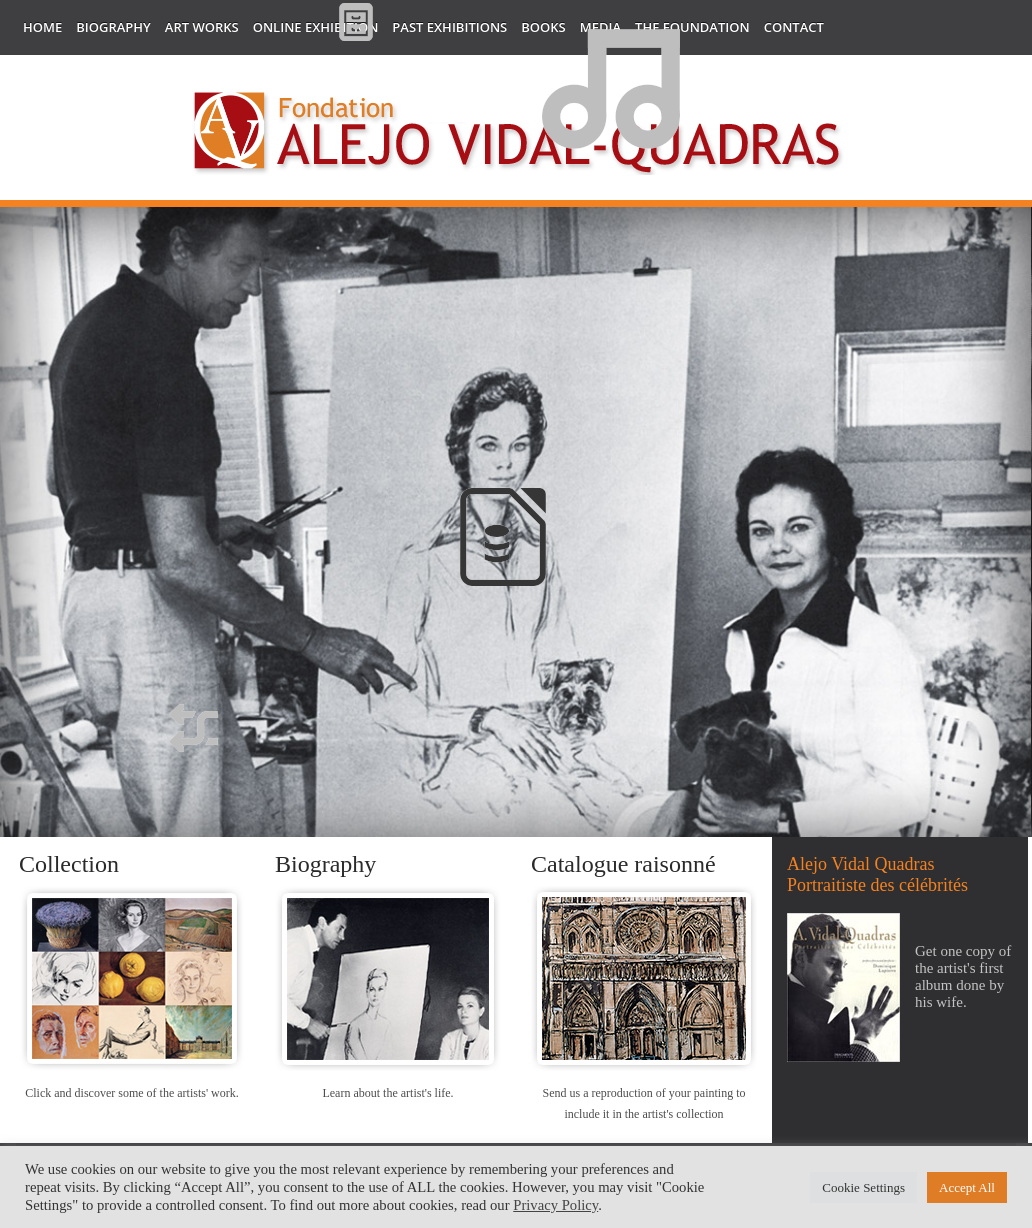 This screenshot has width=1032, height=1228. Describe the element at coordinates (194, 728) in the screenshot. I see `shuffle playlist in right-to-left order` at that location.